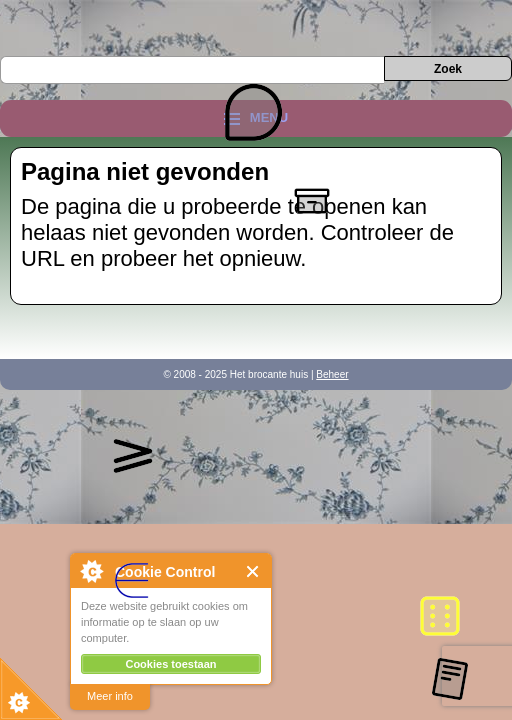  What do you see at coordinates (450, 679) in the screenshot?
I see `view your resume or CV` at bounding box center [450, 679].